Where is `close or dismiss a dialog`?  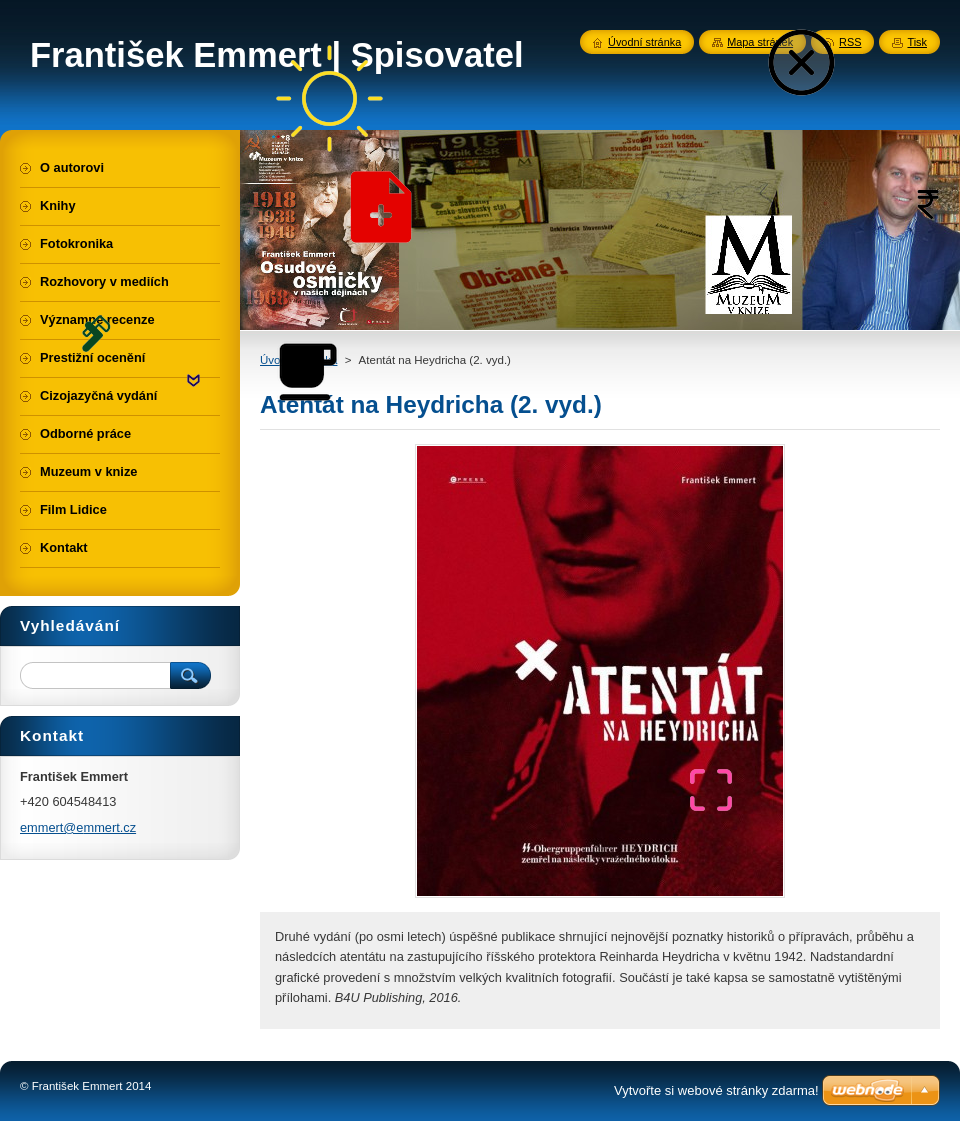 close or dismiss a dialog is located at coordinates (801, 62).